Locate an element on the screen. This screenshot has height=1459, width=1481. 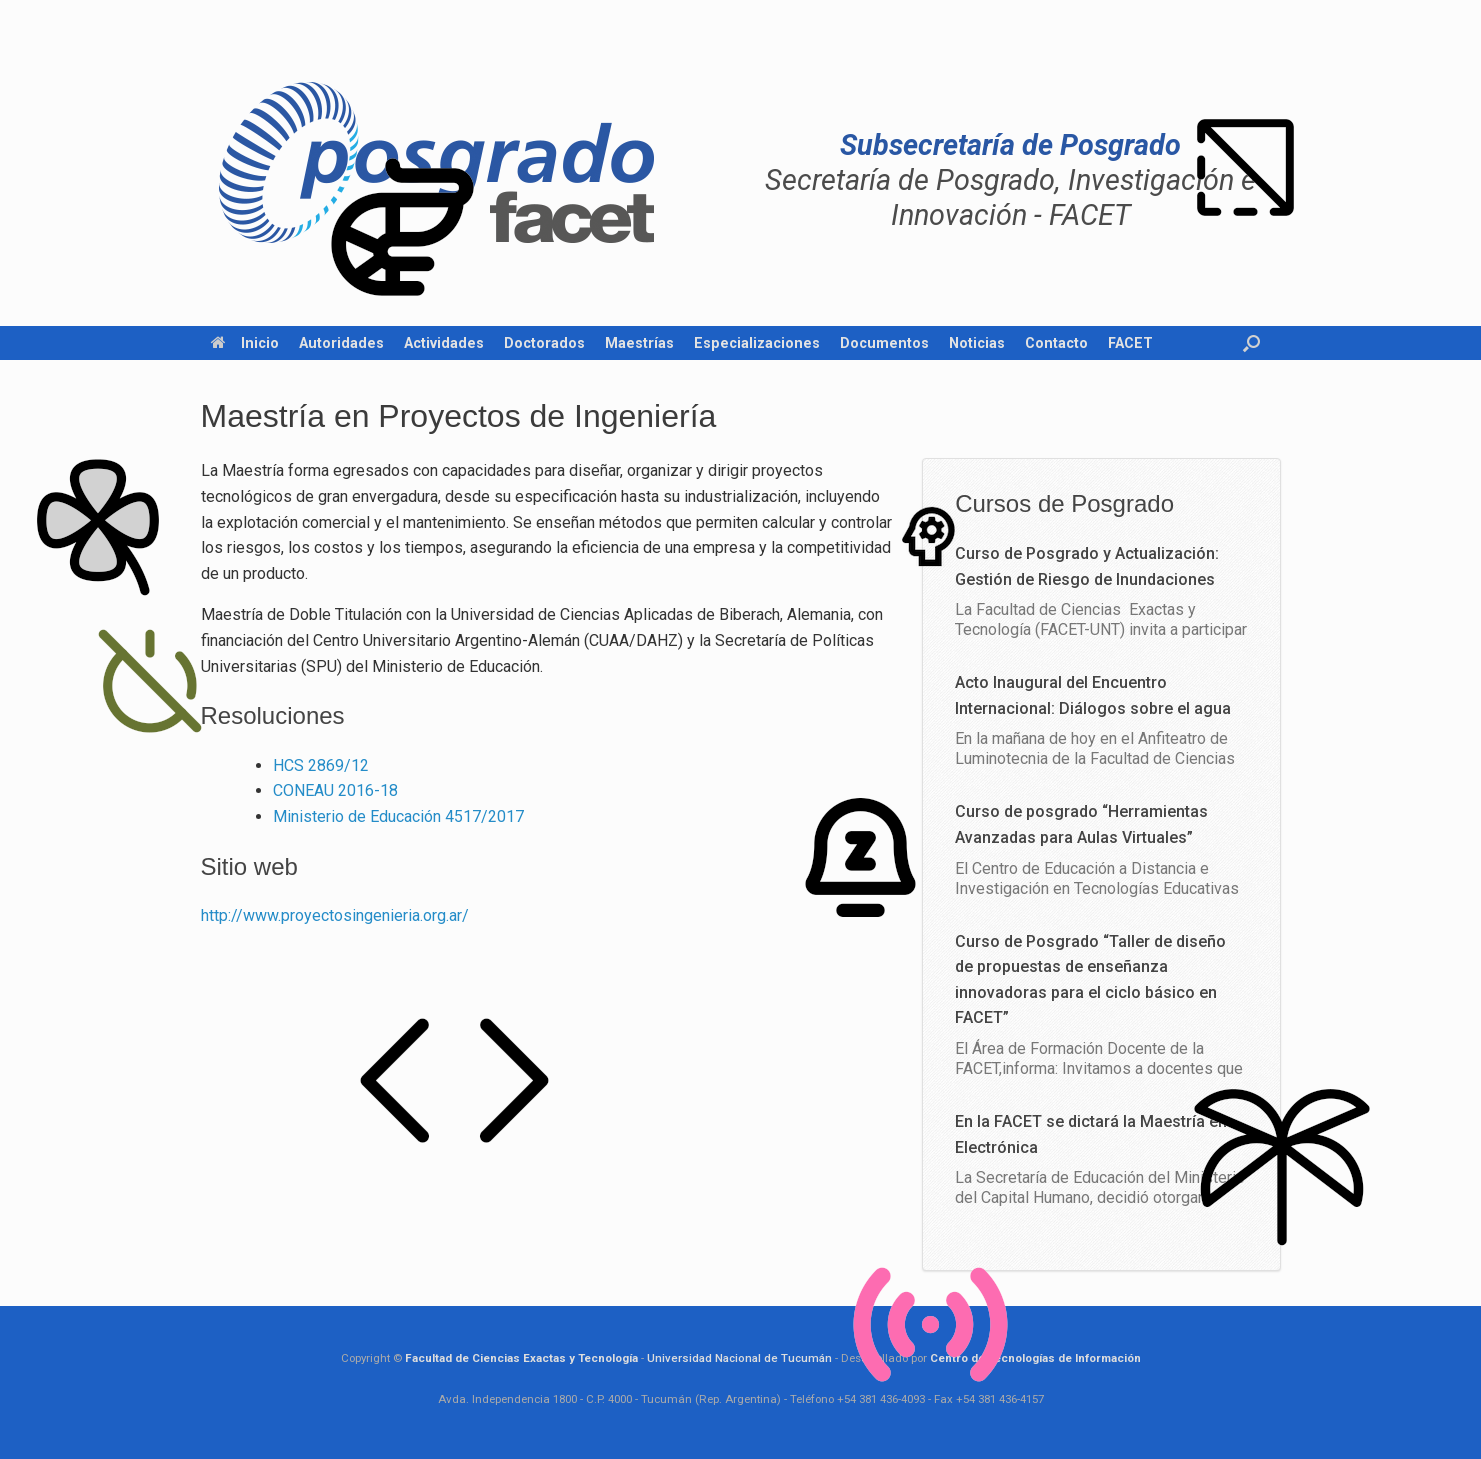
view source code is located at coordinates (454, 1080).